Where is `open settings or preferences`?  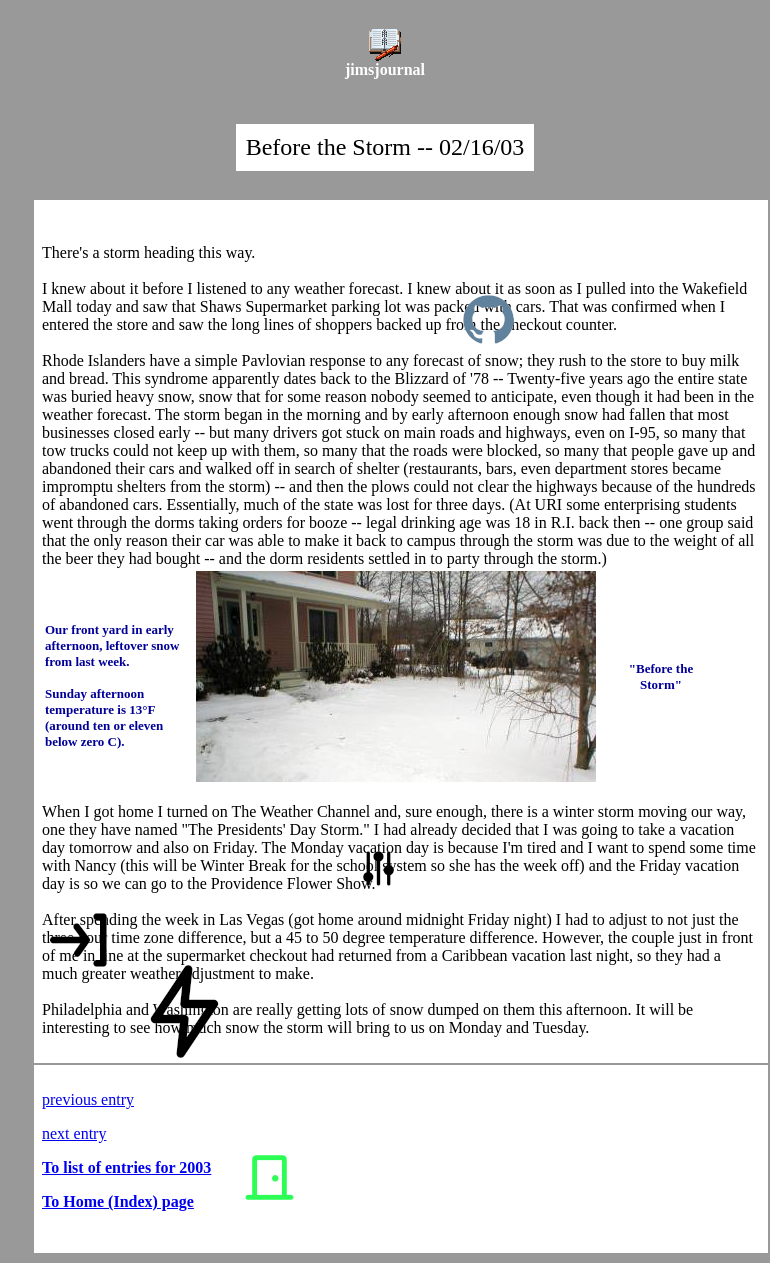 open settings or preferences is located at coordinates (378, 868).